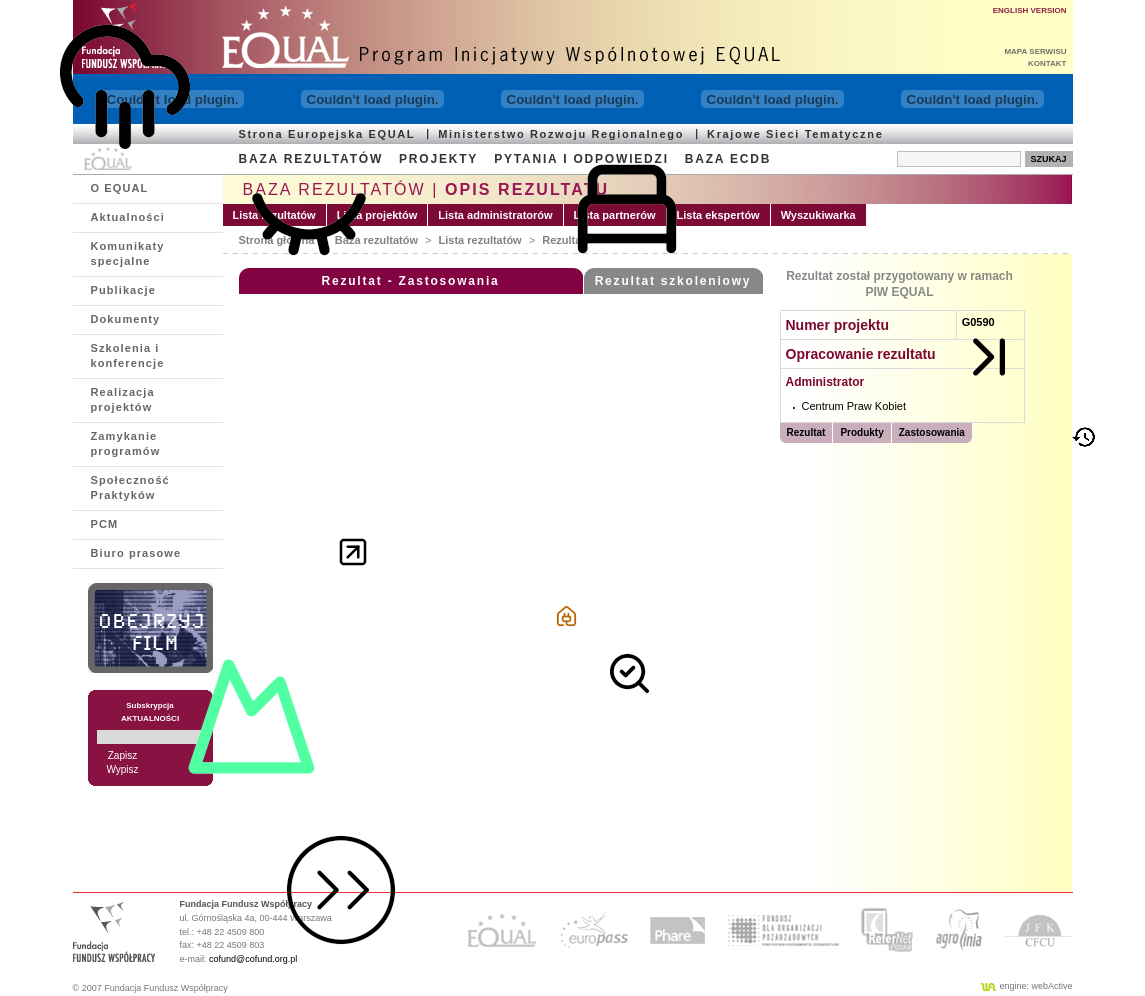  I want to click on open link in a new window or tab, so click(353, 552).